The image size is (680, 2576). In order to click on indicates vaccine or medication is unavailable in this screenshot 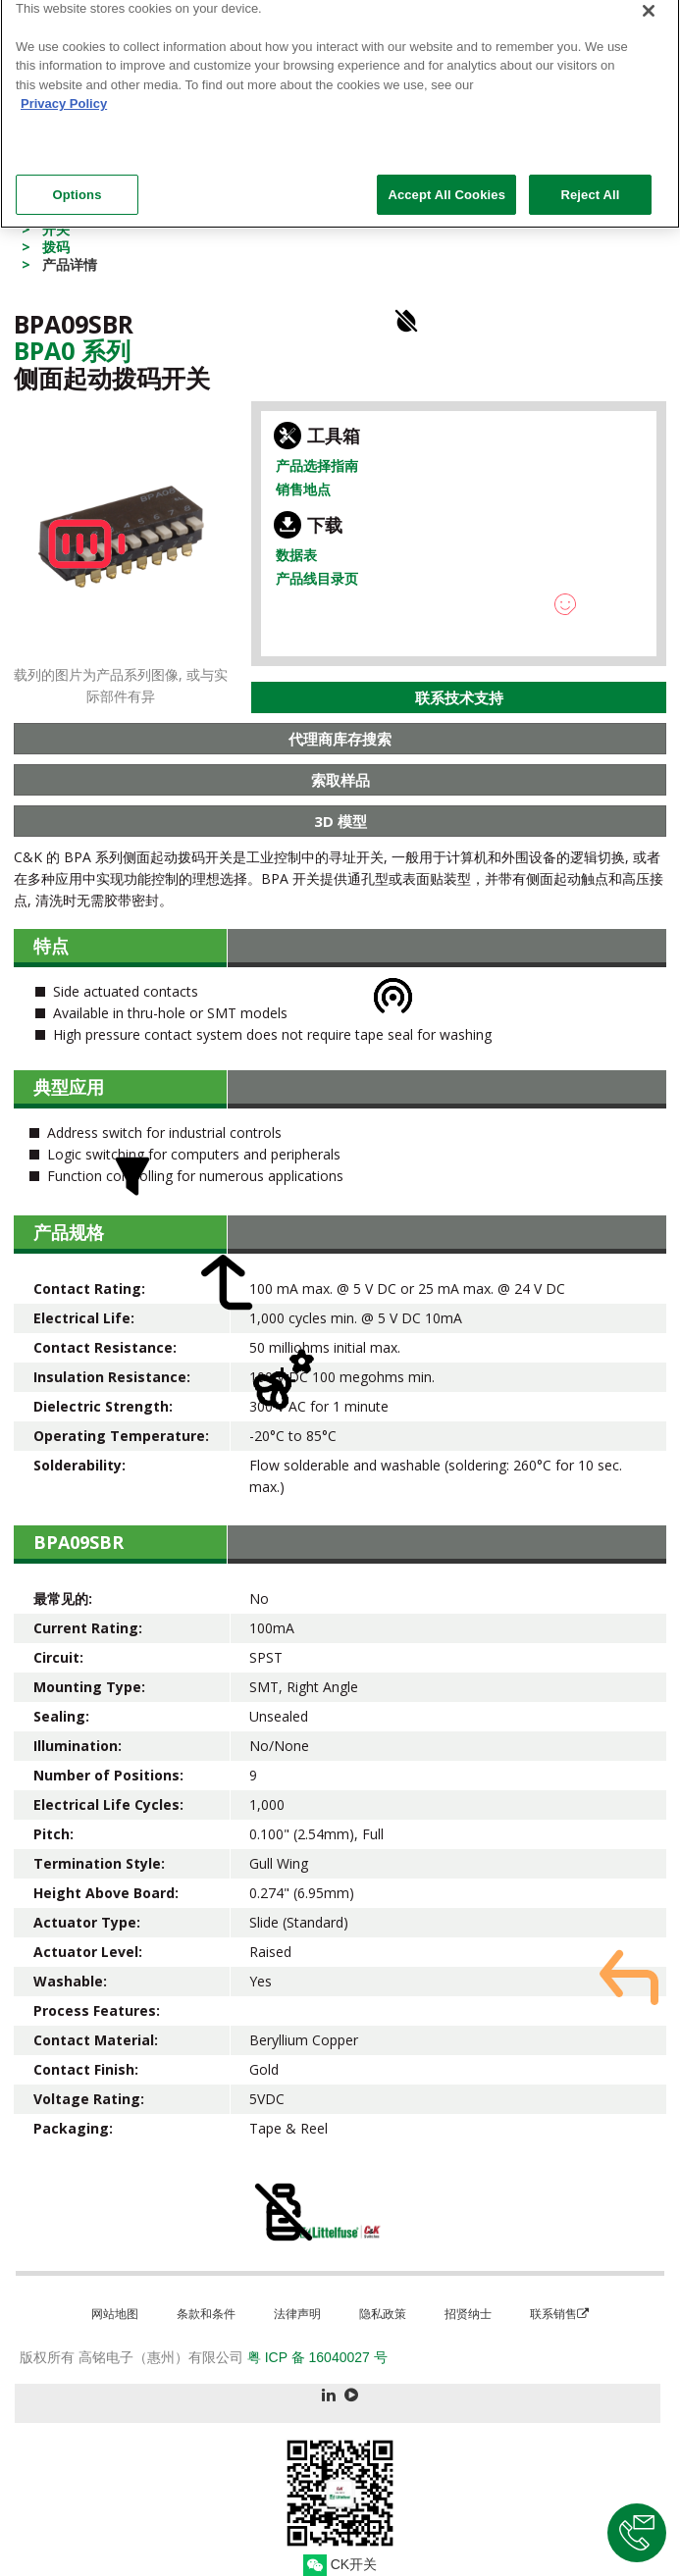, I will do `click(284, 2212)`.